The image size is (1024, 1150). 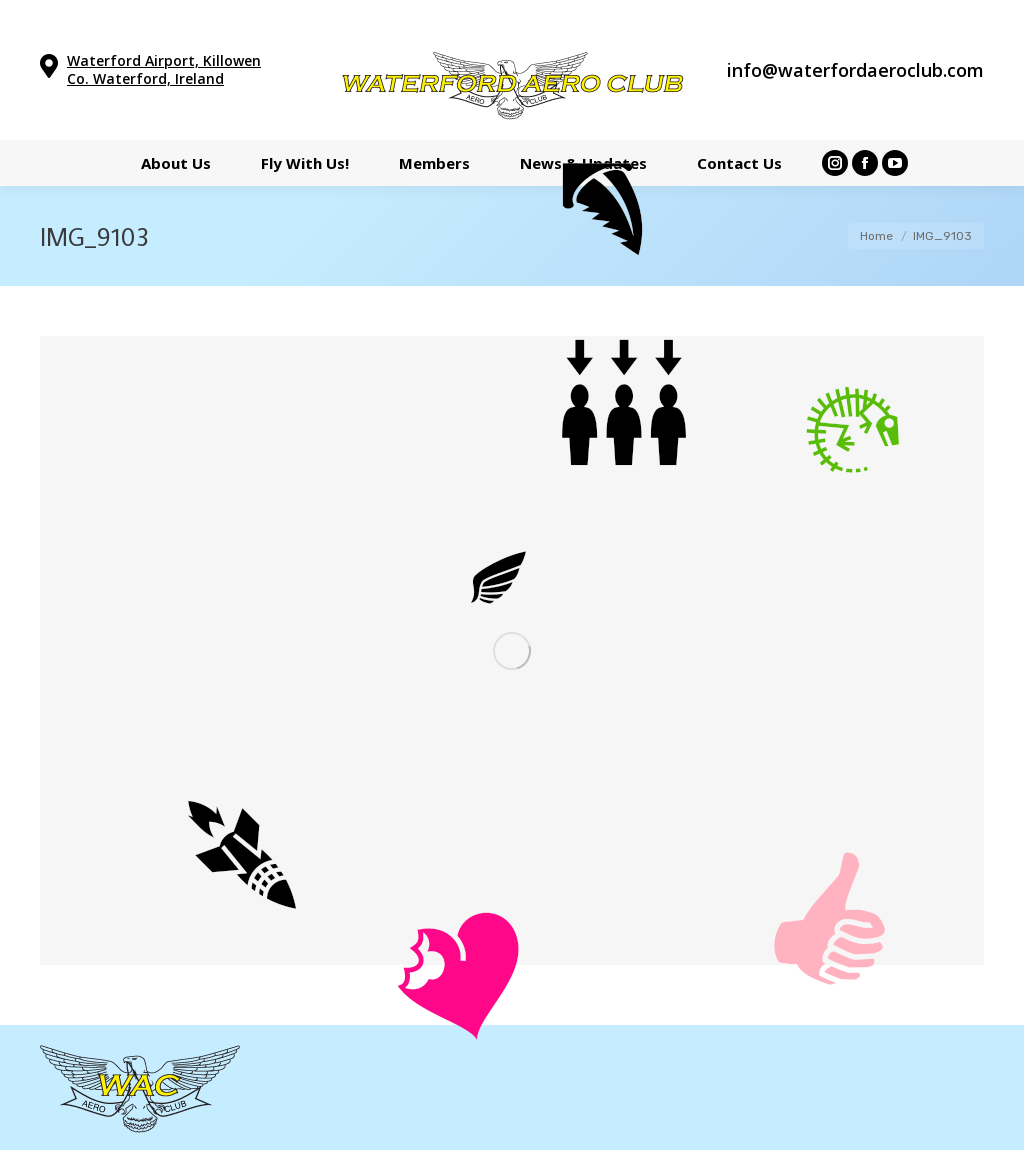 I want to click on launch or deploy an application, so click(x=242, y=853).